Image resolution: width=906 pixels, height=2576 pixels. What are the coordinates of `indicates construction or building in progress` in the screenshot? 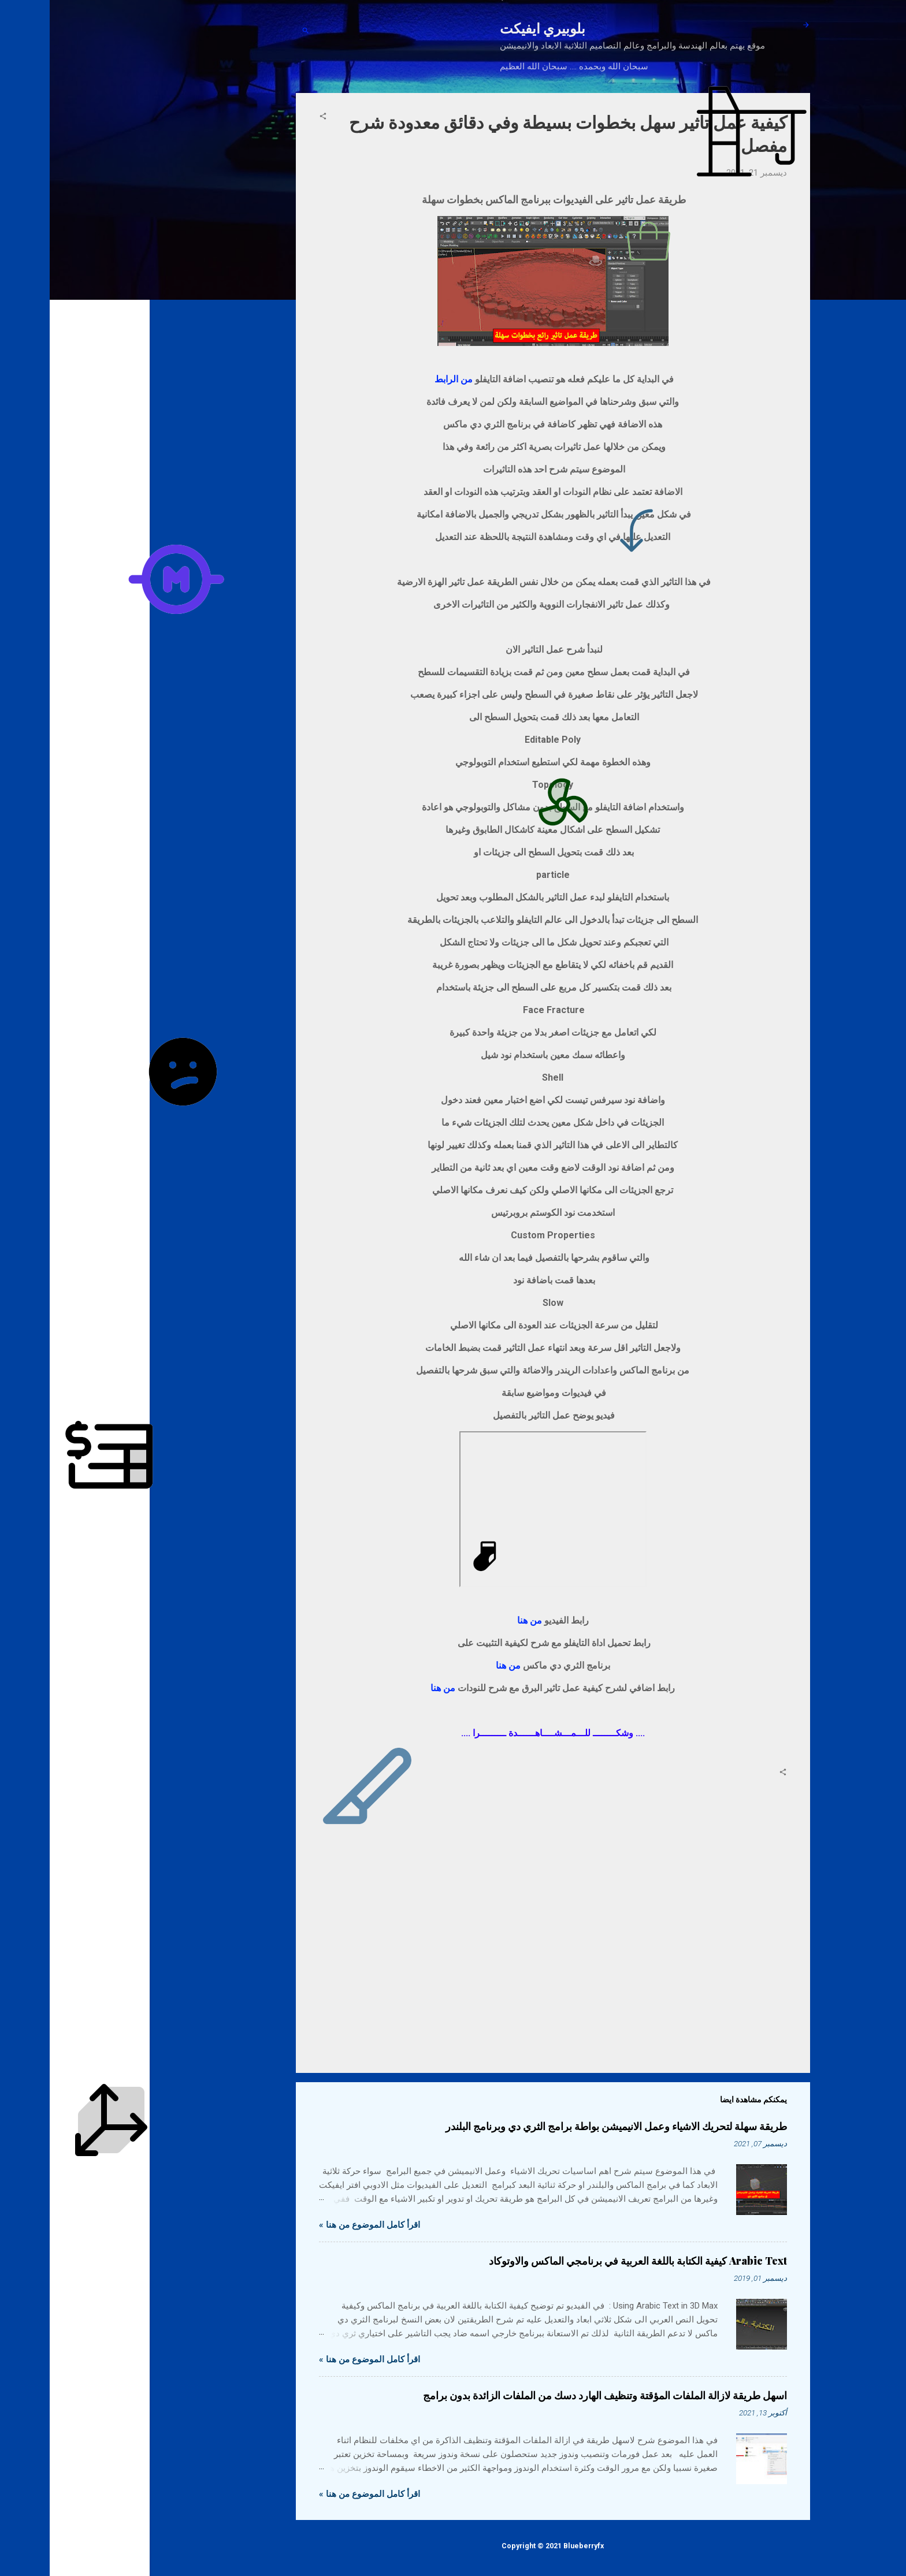 It's located at (749, 131).